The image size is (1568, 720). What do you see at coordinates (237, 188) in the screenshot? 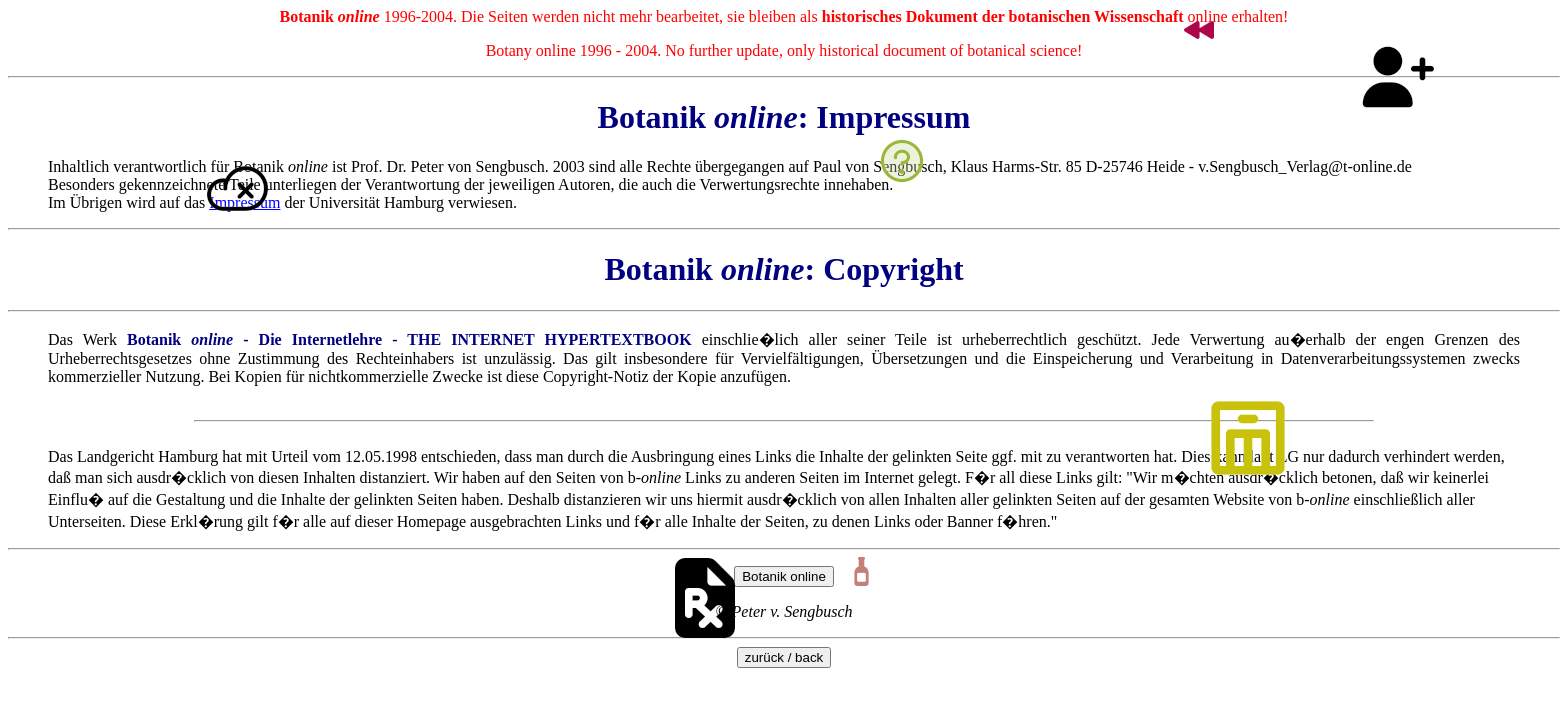
I see `disconnect from cloud storage` at bounding box center [237, 188].